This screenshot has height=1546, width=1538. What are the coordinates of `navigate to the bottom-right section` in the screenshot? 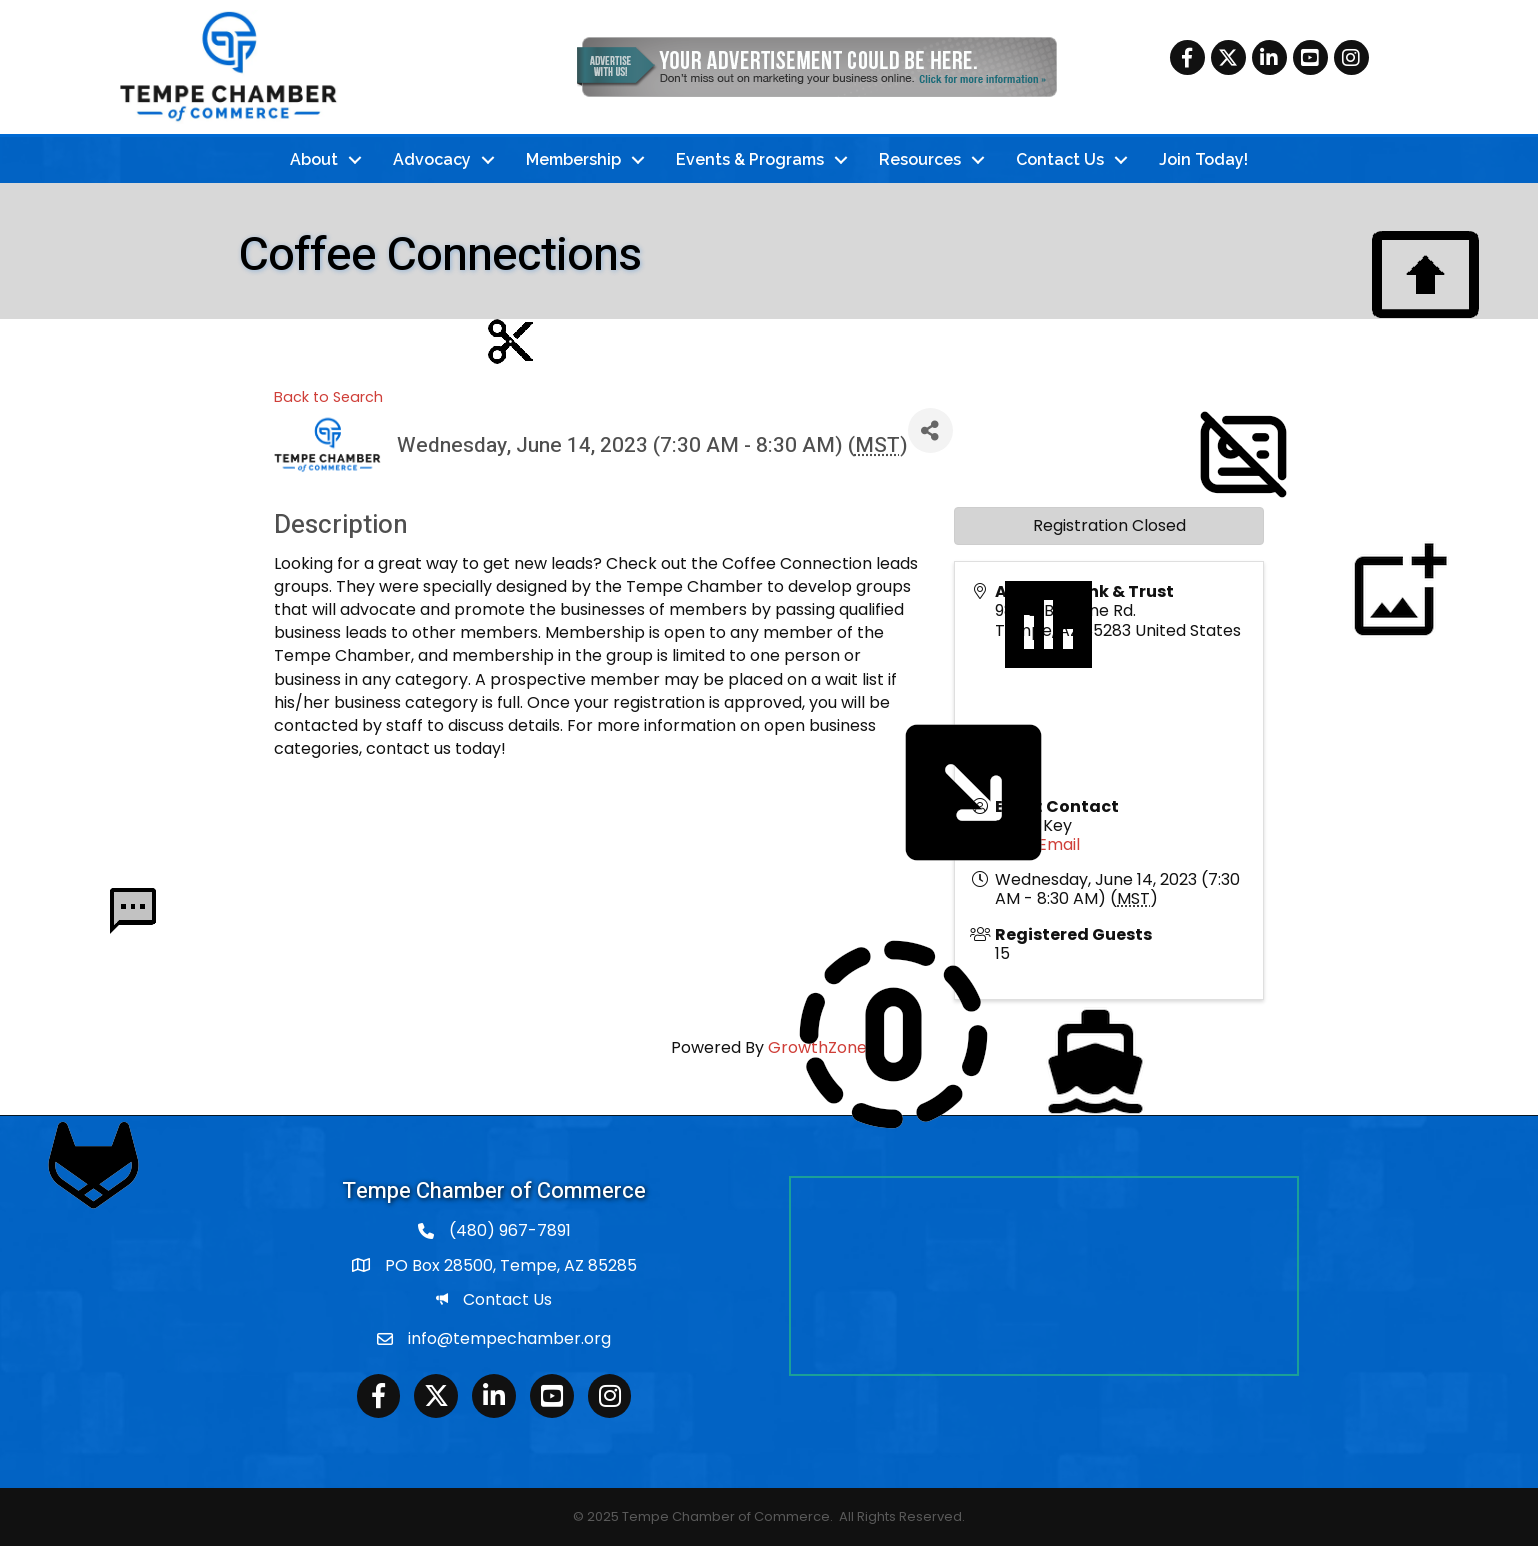 It's located at (973, 792).